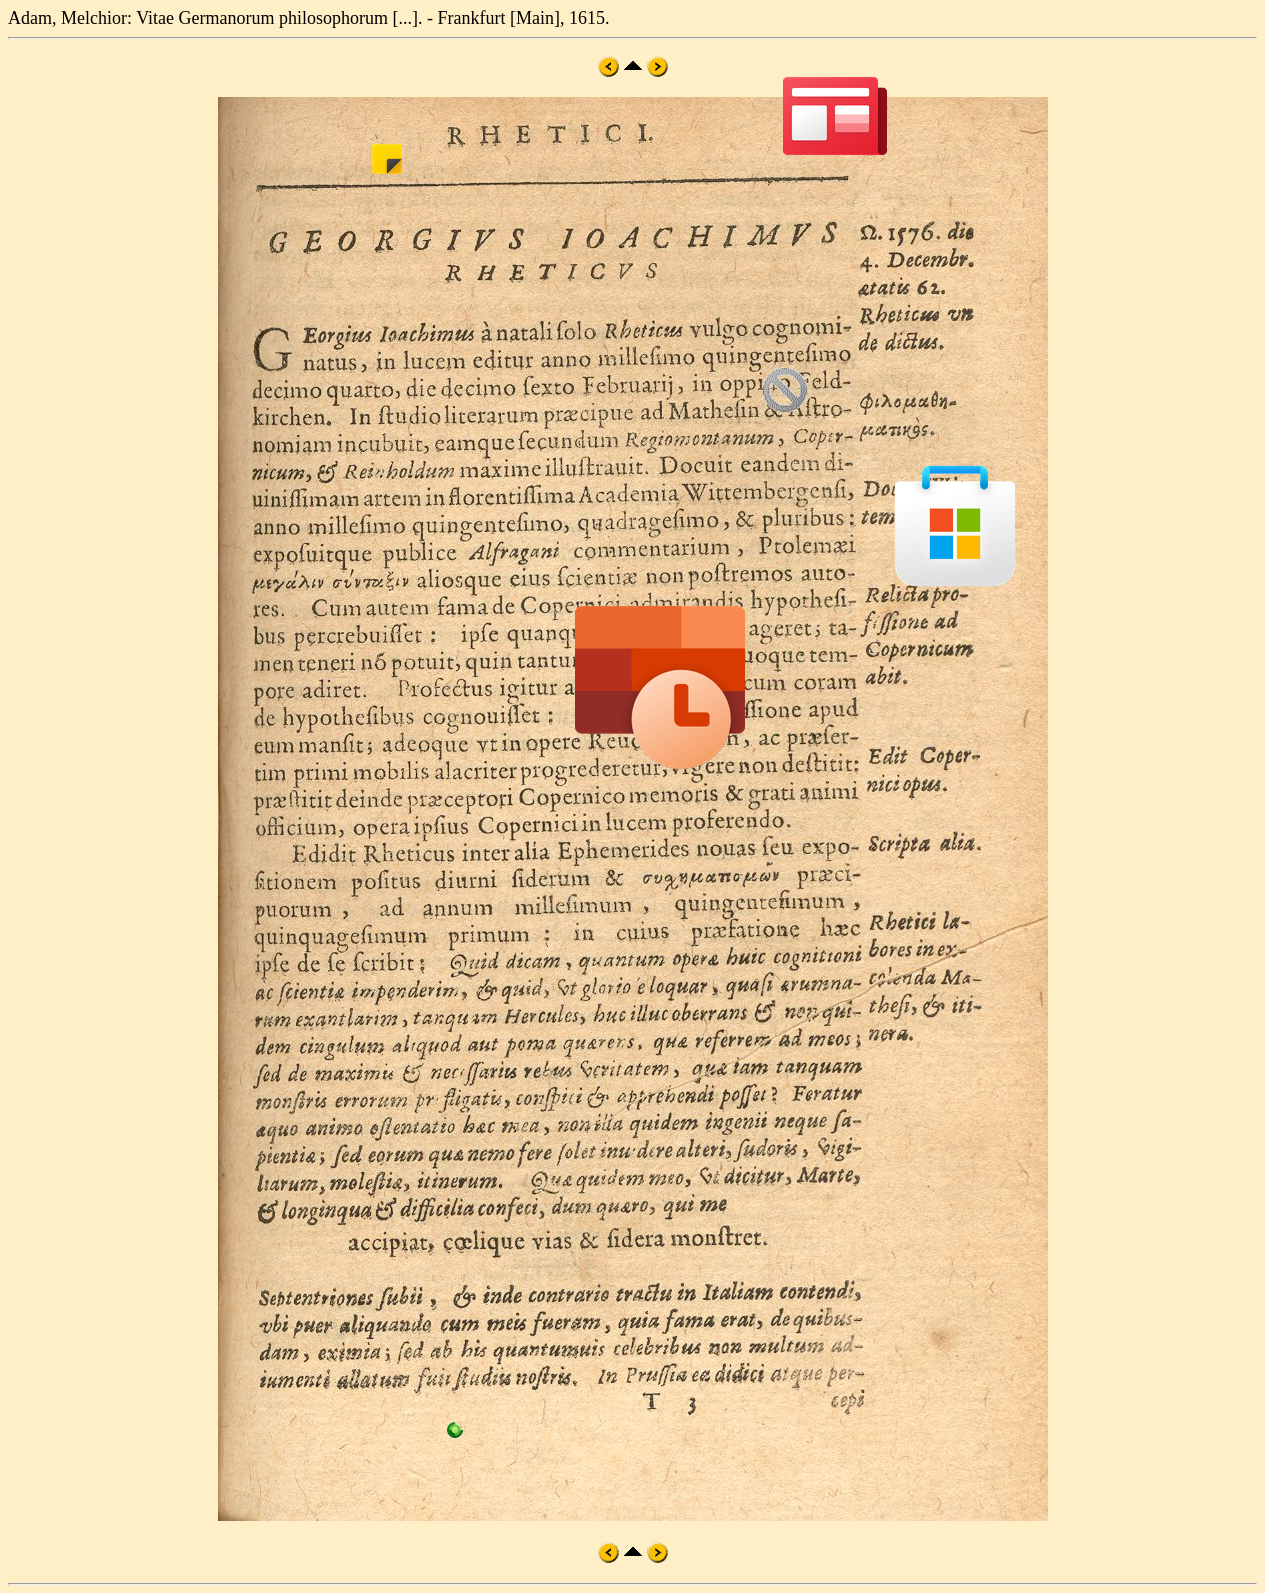 Image resolution: width=1265 pixels, height=1593 pixels. What do you see at coordinates (835, 116) in the screenshot?
I see `open the news app` at bounding box center [835, 116].